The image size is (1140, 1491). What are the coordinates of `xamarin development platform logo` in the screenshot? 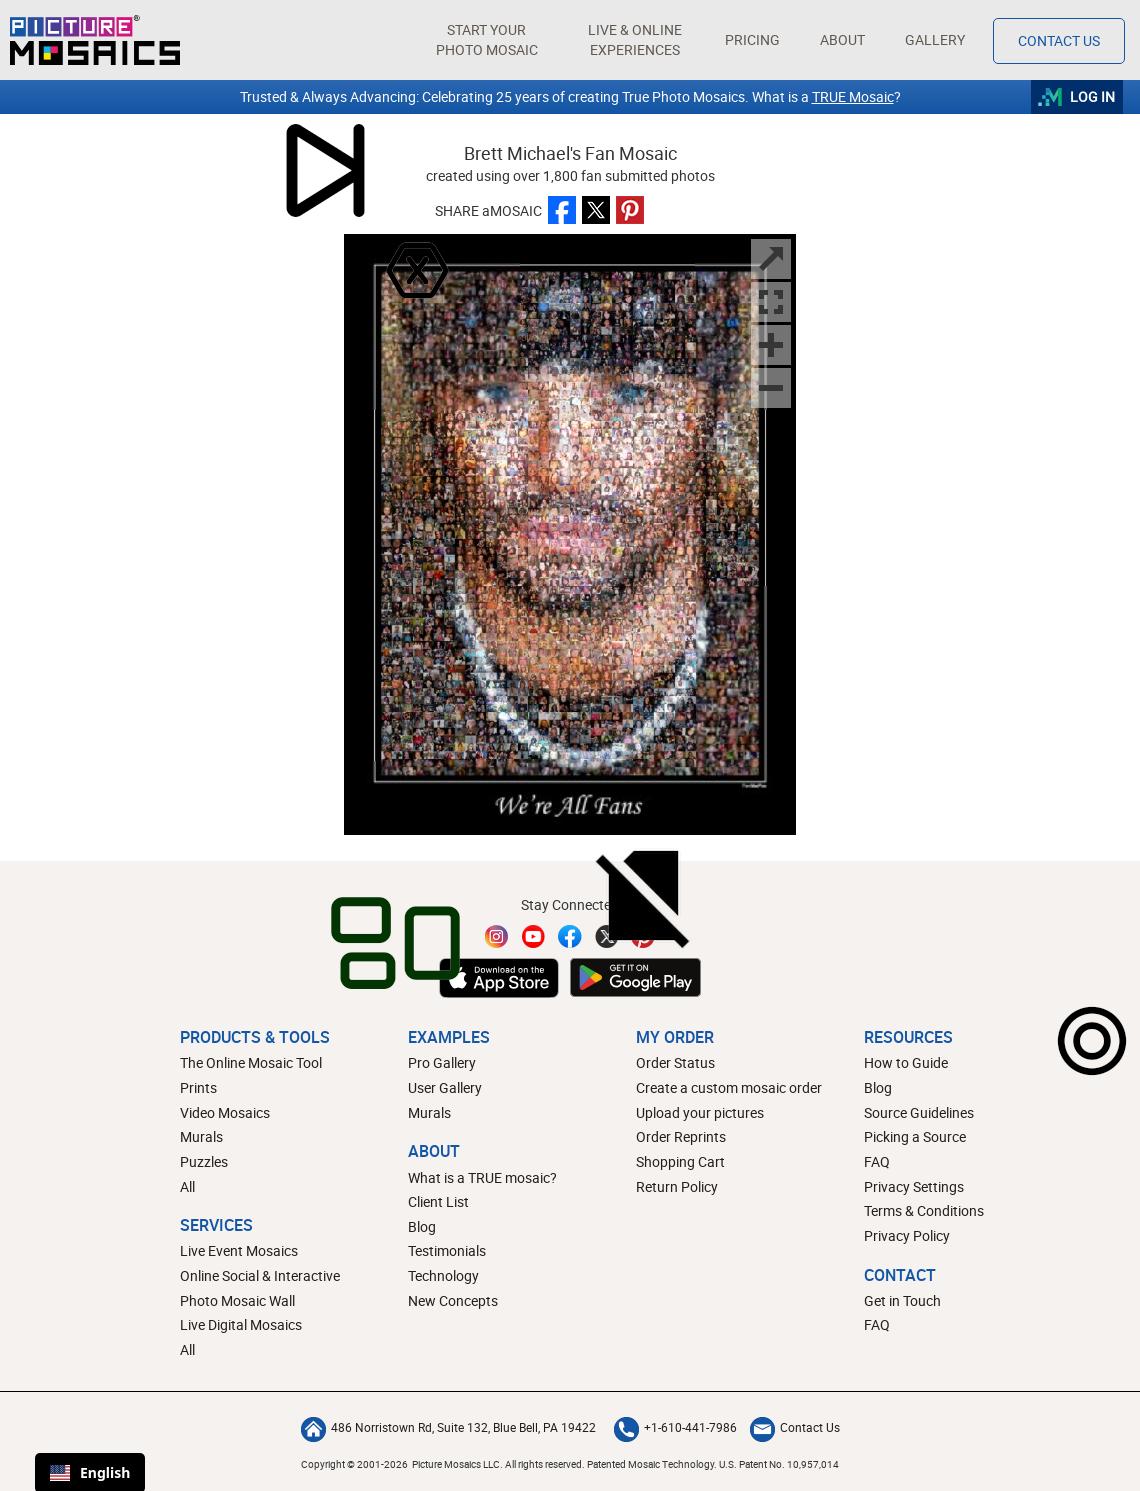 It's located at (417, 270).